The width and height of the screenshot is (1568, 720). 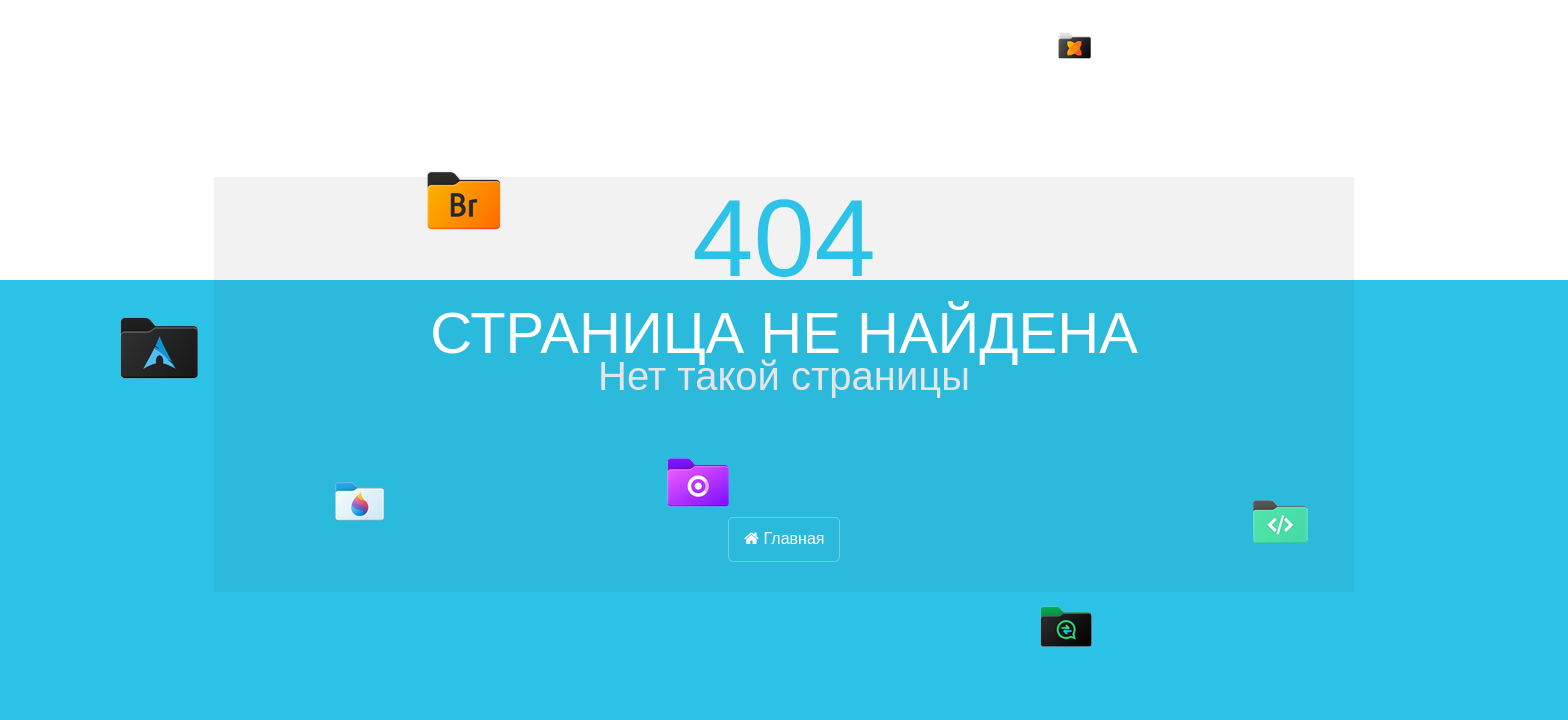 What do you see at coordinates (159, 350) in the screenshot?
I see `folder containing arch linux files or configurations` at bounding box center [159, 350].